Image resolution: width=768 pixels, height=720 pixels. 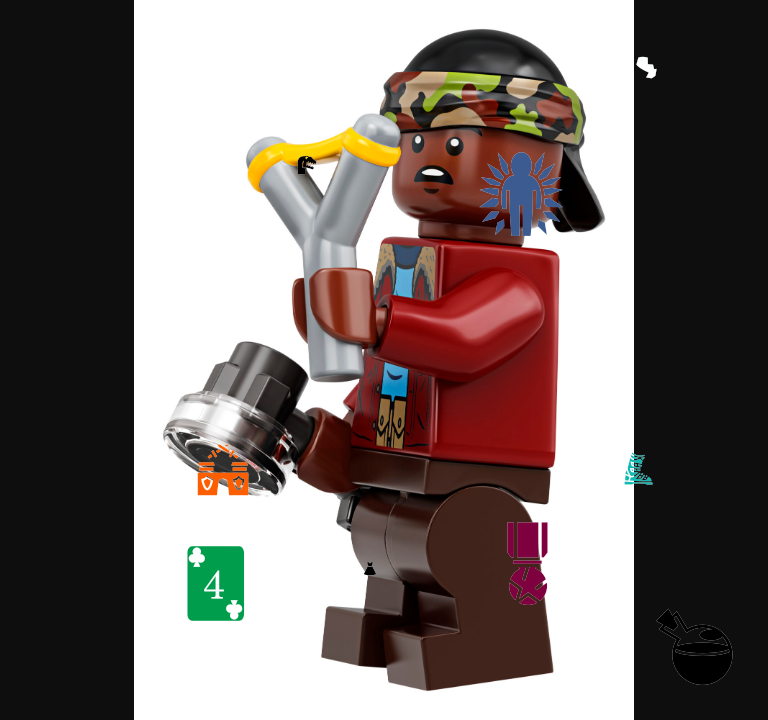 What do you see at coordinates (223, 470) in the screenshot?
I see `access military or troop buildings` at bounding box center [223, 470].